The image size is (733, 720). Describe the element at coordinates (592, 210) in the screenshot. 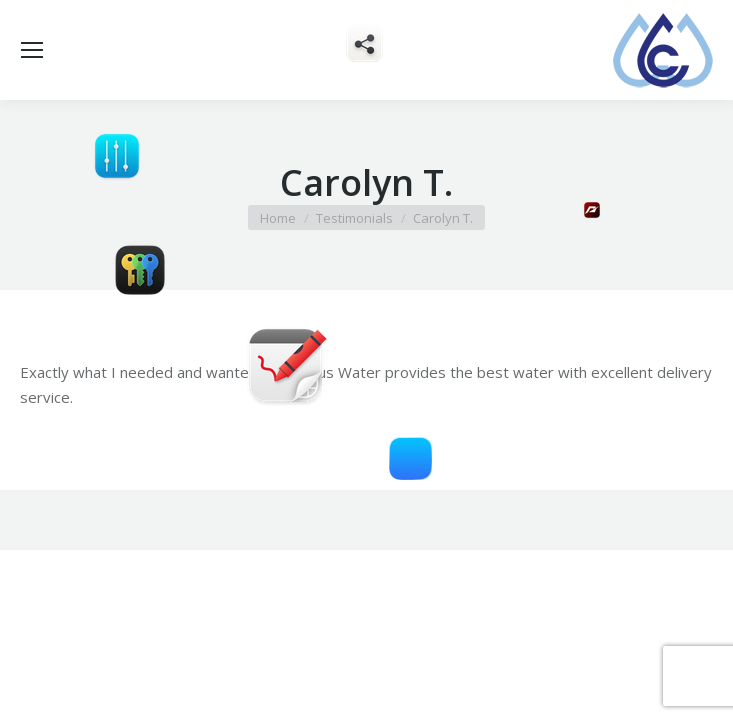

I see `launch need for speed most wanted 2` at that location.